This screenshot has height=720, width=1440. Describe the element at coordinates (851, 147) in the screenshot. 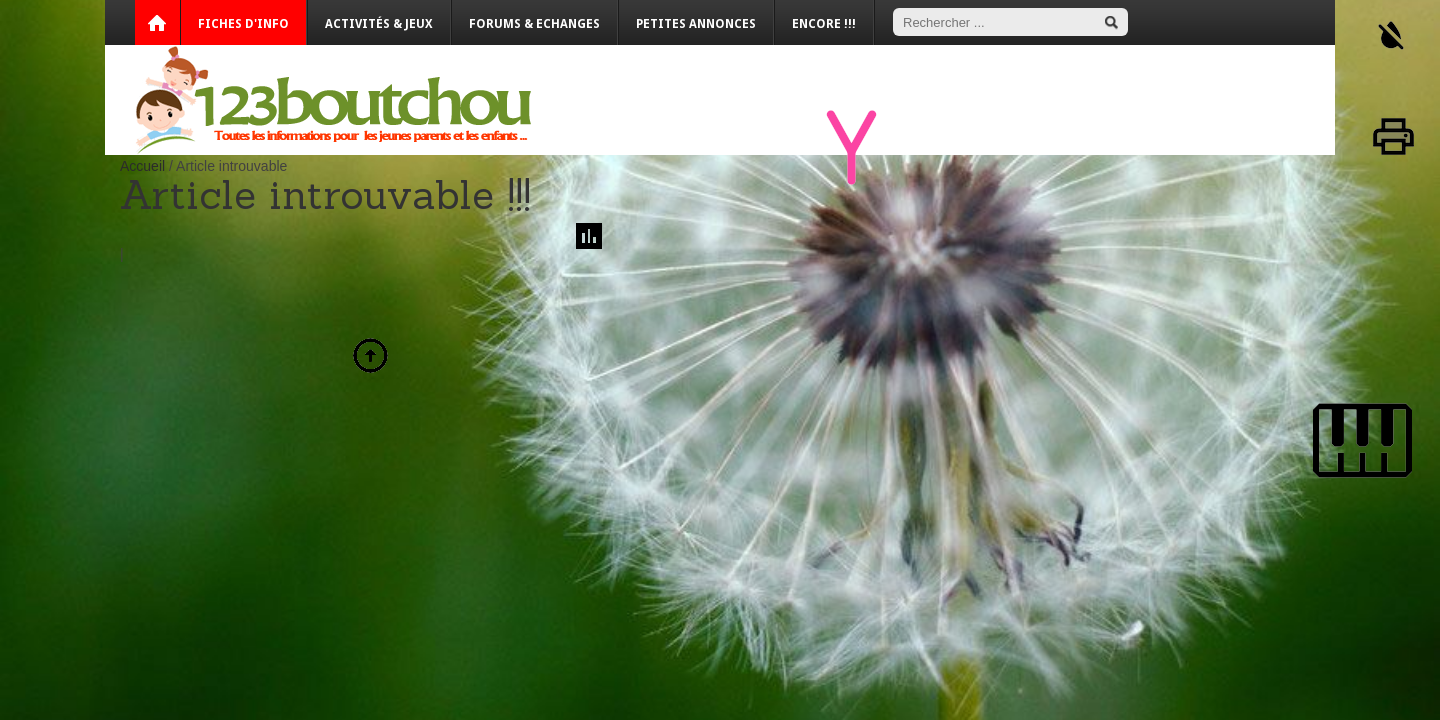

I see `the letter Y character or text element` at that location.